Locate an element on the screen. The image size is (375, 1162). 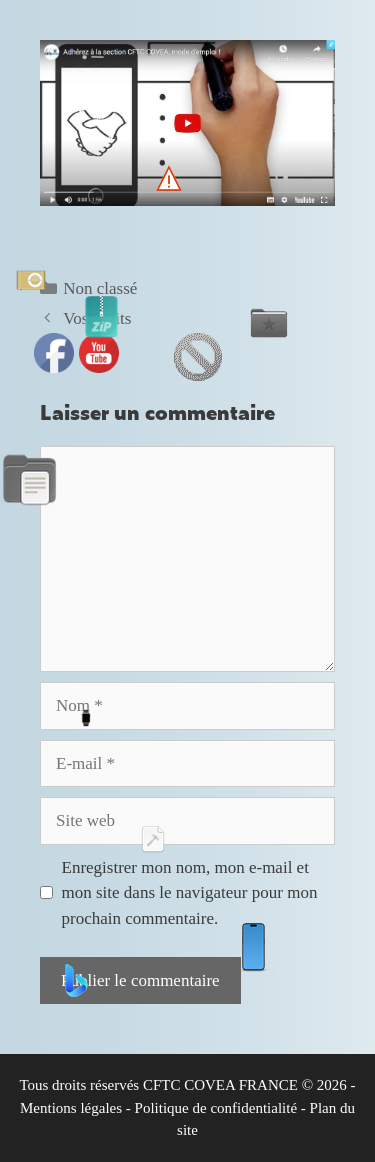
open a file or document is located at coordinates (29, 478).